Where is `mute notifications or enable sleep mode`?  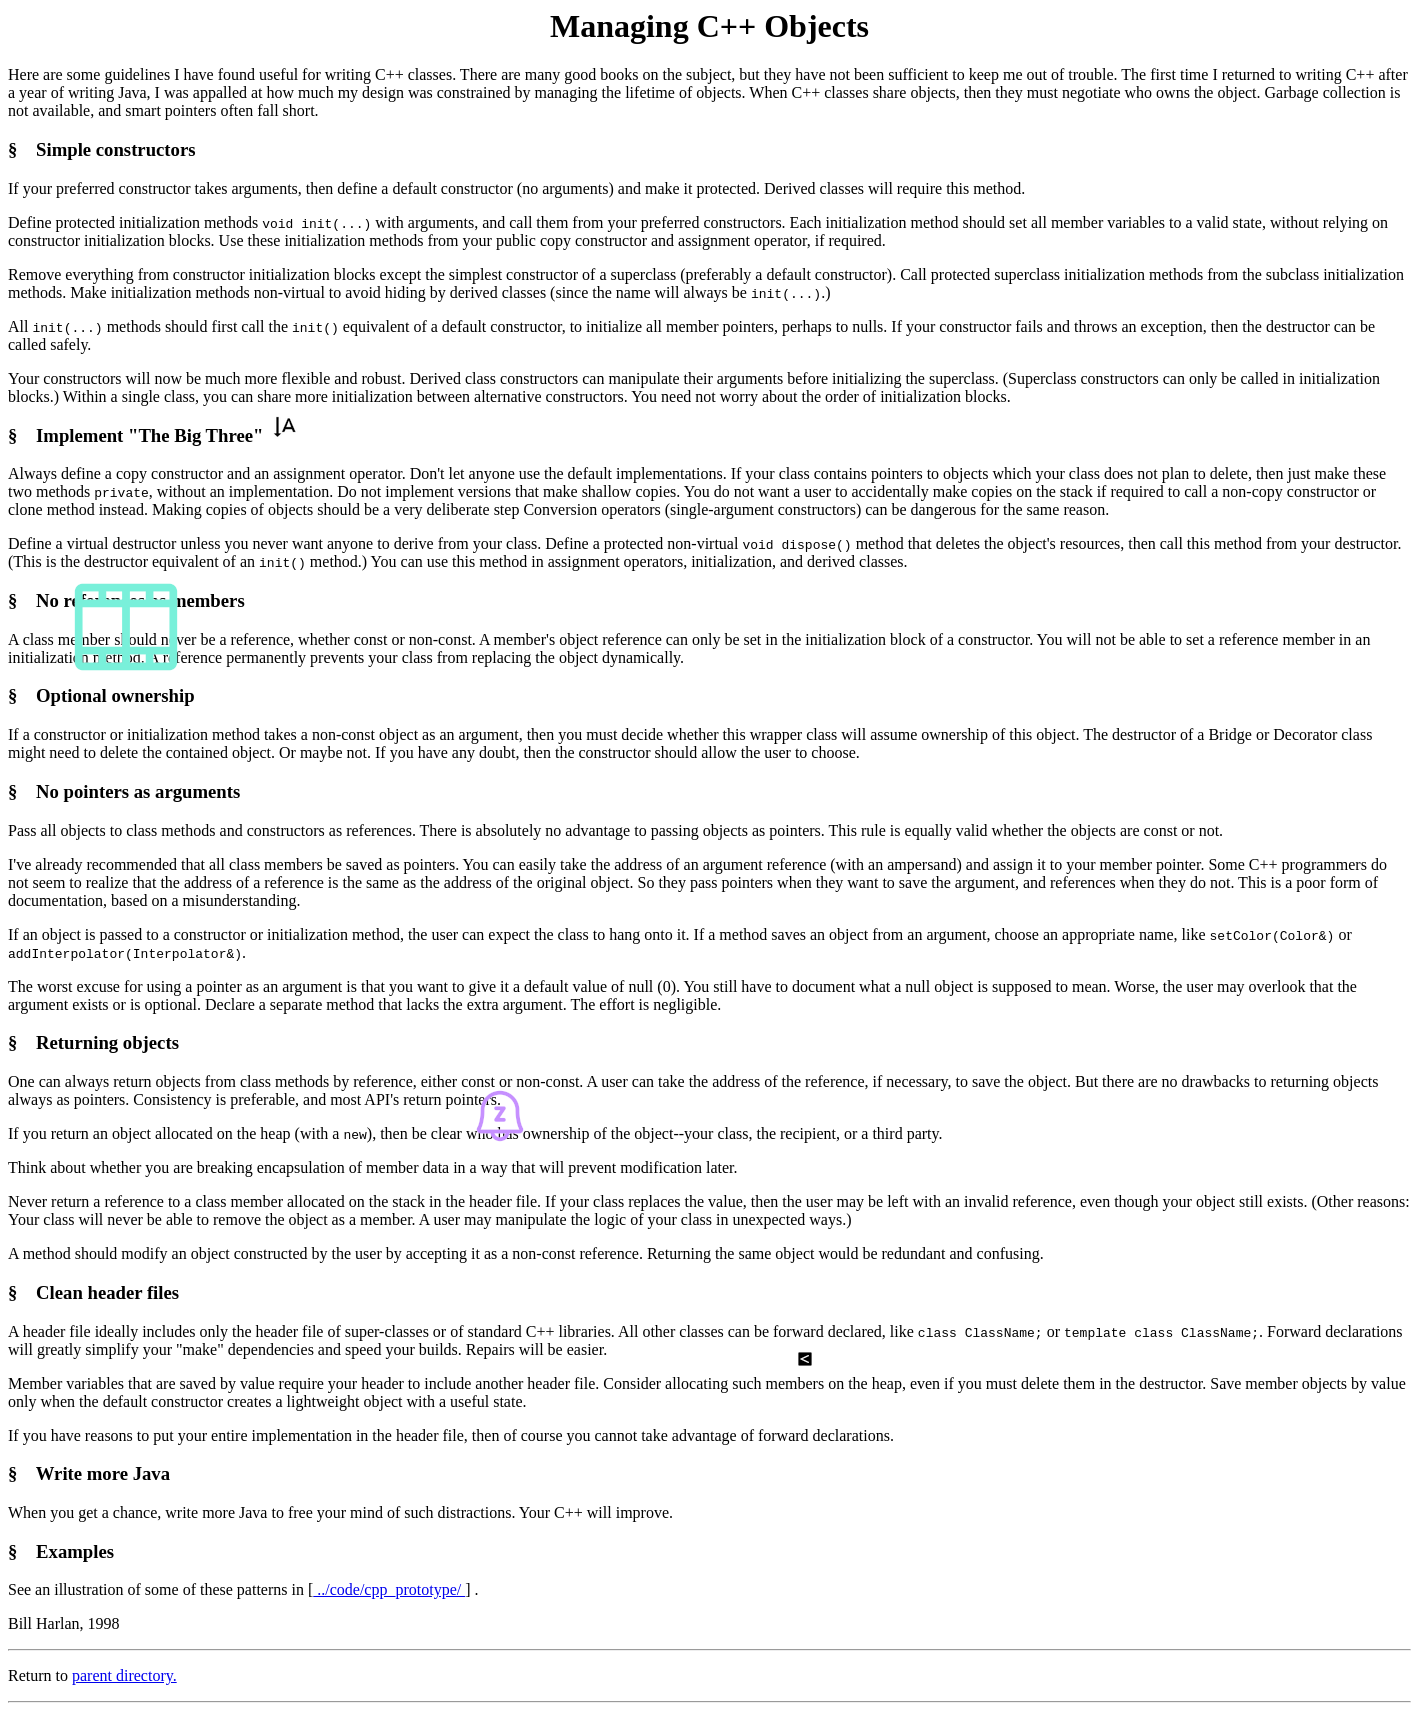
mute notifications or enable sleep mode is located at coordinates (500, 1116).